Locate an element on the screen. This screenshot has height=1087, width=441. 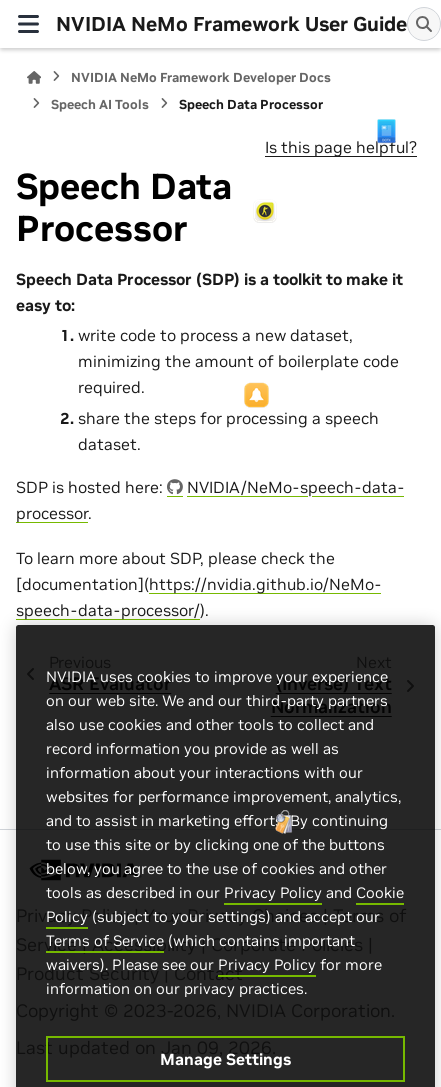
launch counter-strike: condition zero is located at coordinates (265, 211).